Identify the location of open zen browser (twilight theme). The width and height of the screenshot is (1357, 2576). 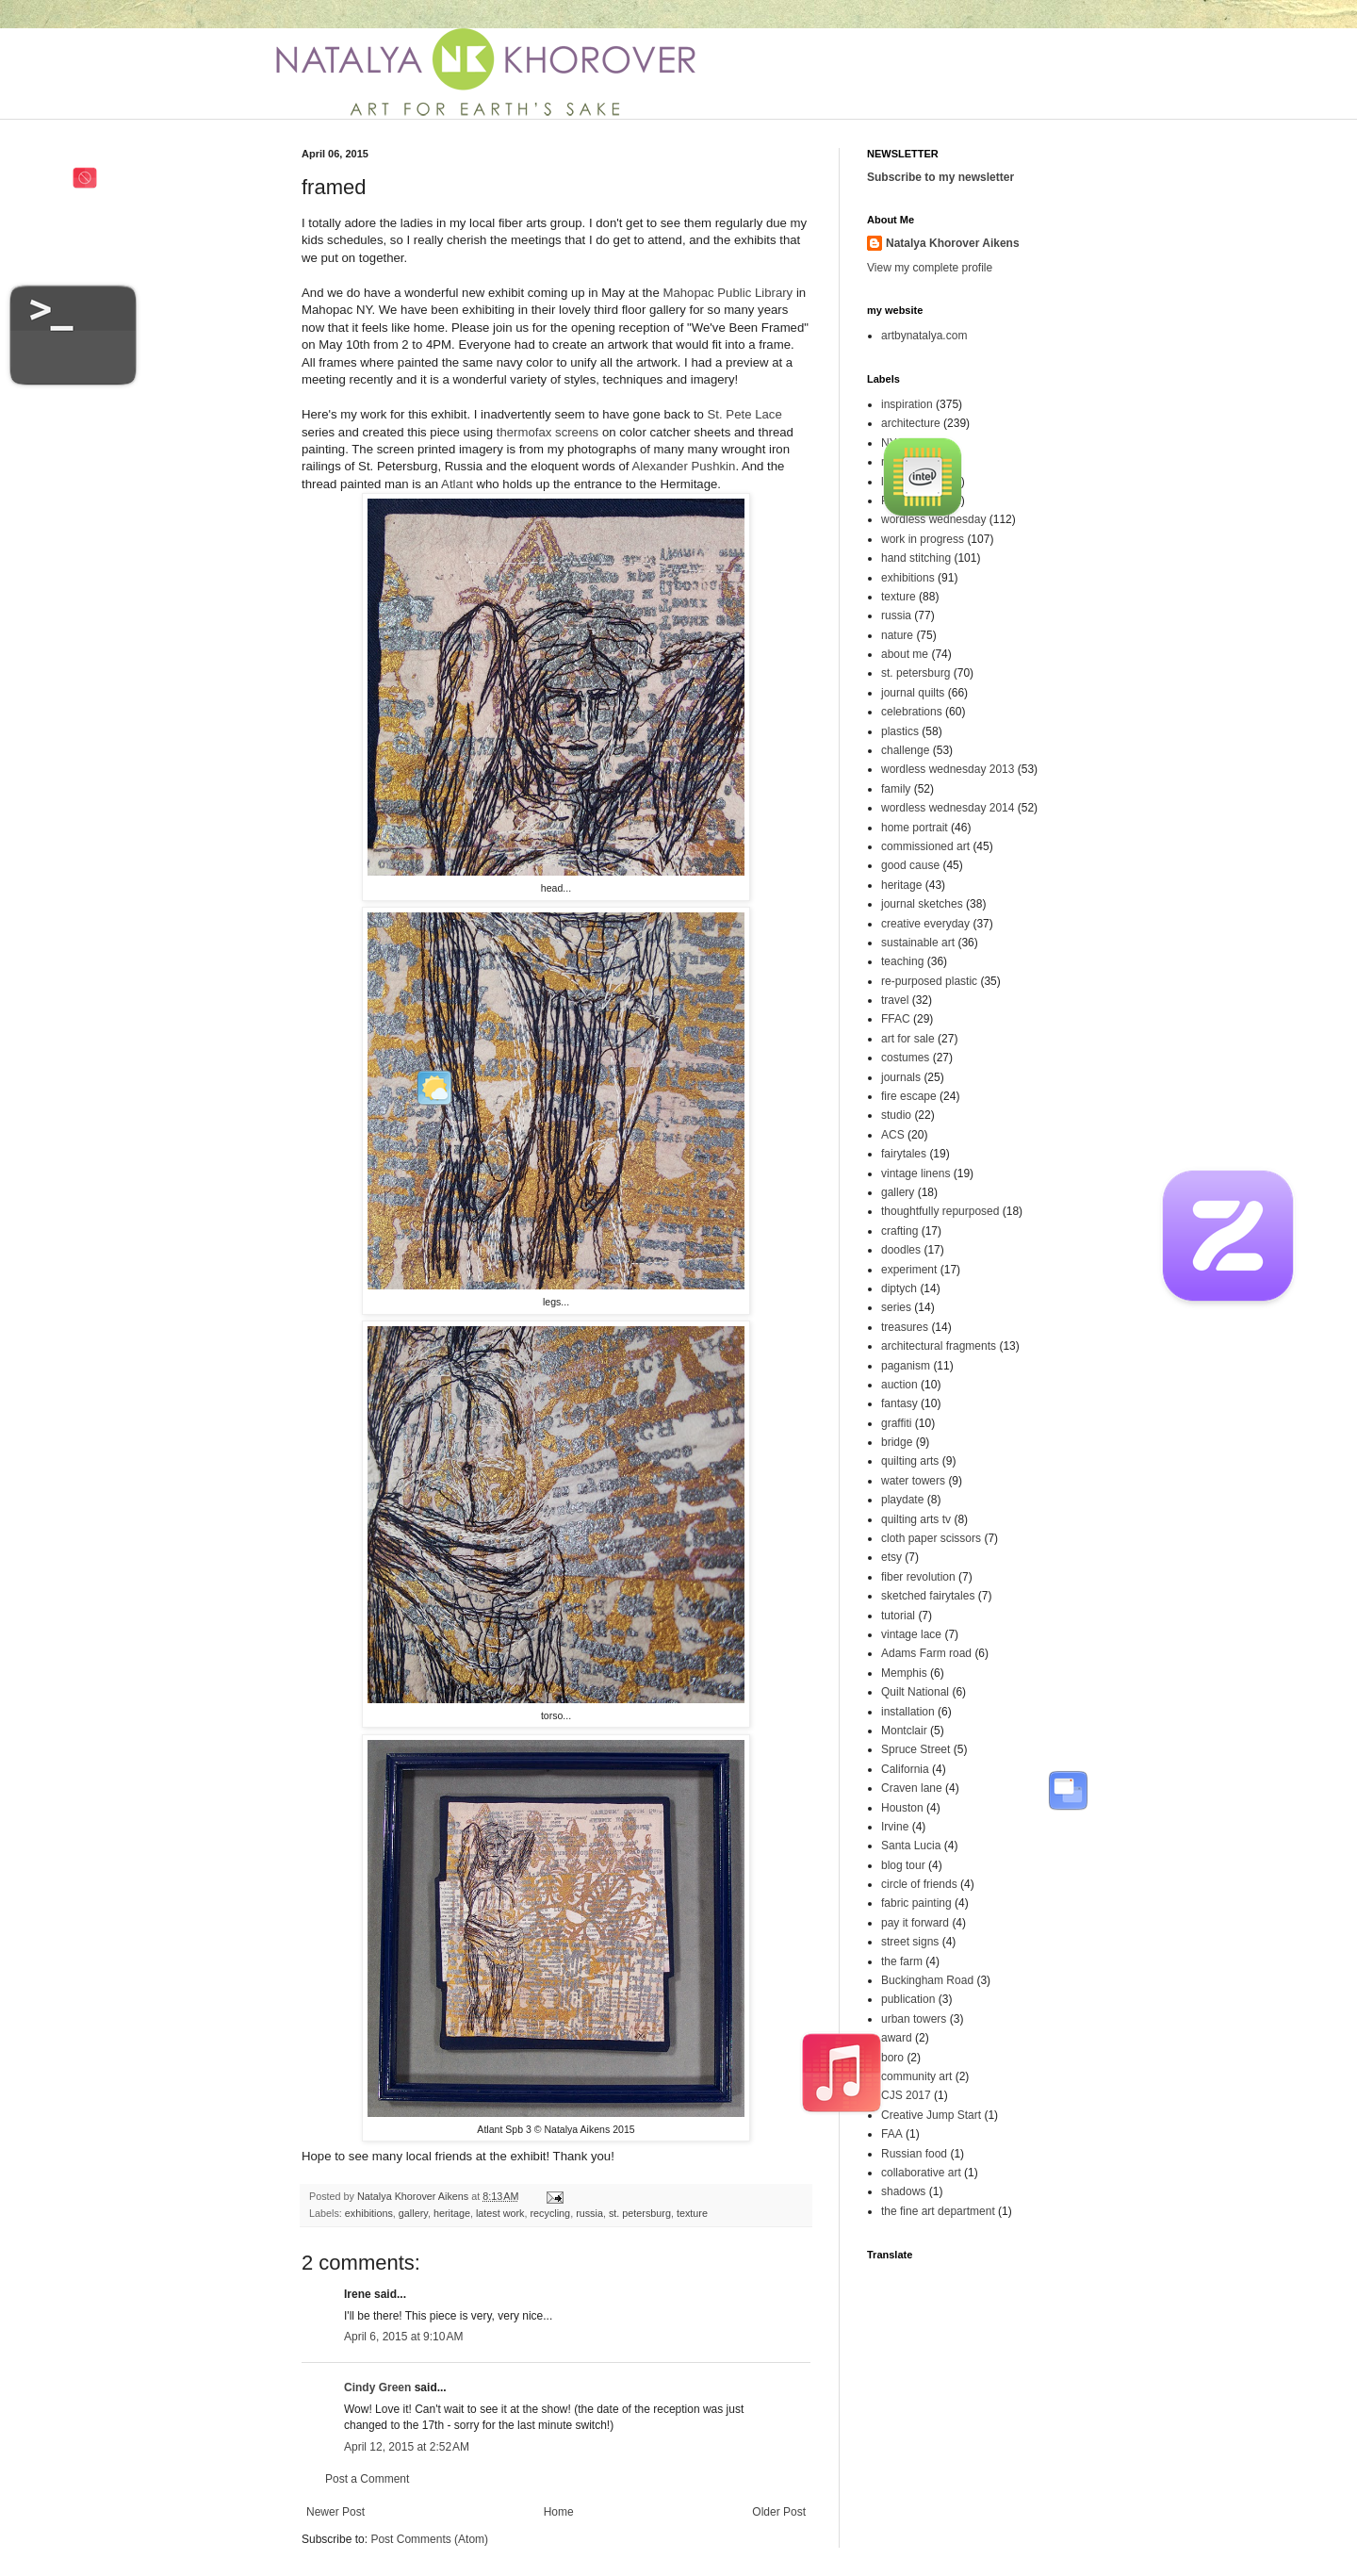
(1228, 1236).